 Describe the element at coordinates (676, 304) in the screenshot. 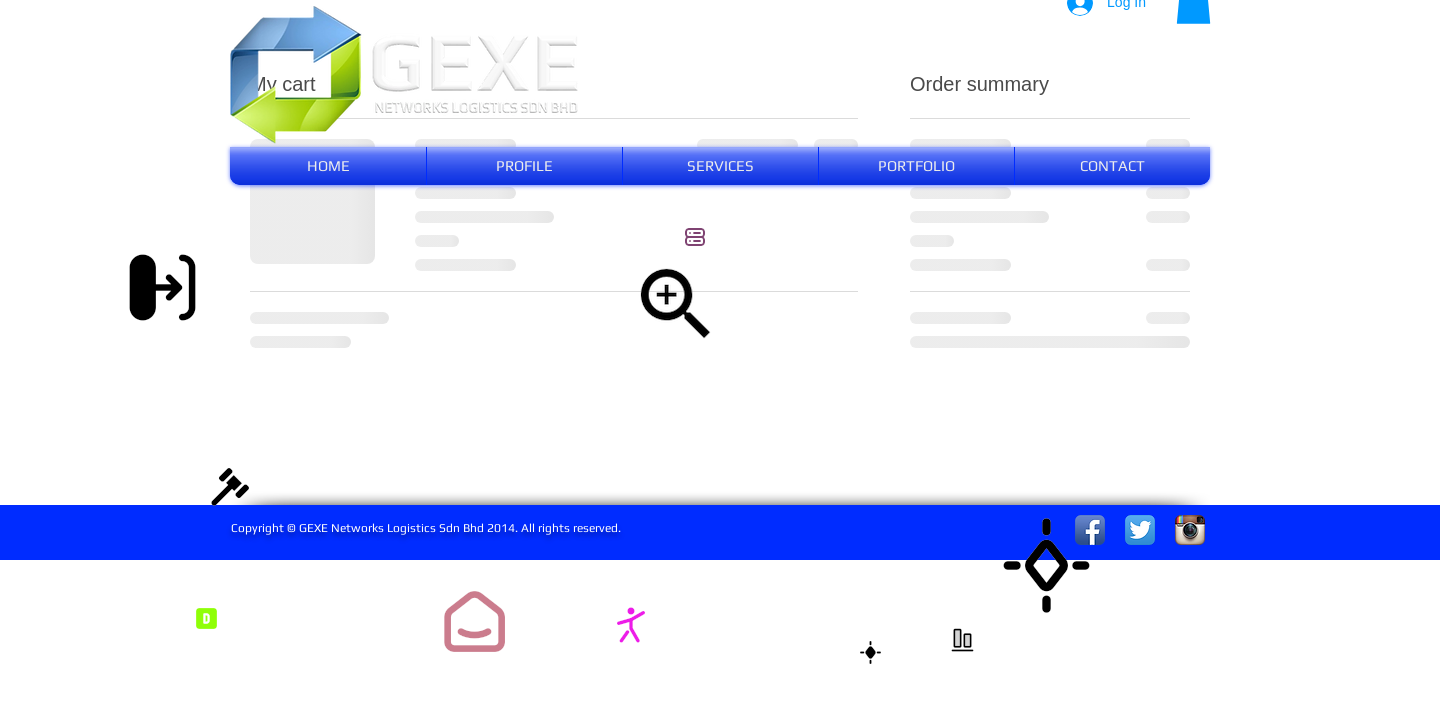

I see `zoom in on content or image` at that location.